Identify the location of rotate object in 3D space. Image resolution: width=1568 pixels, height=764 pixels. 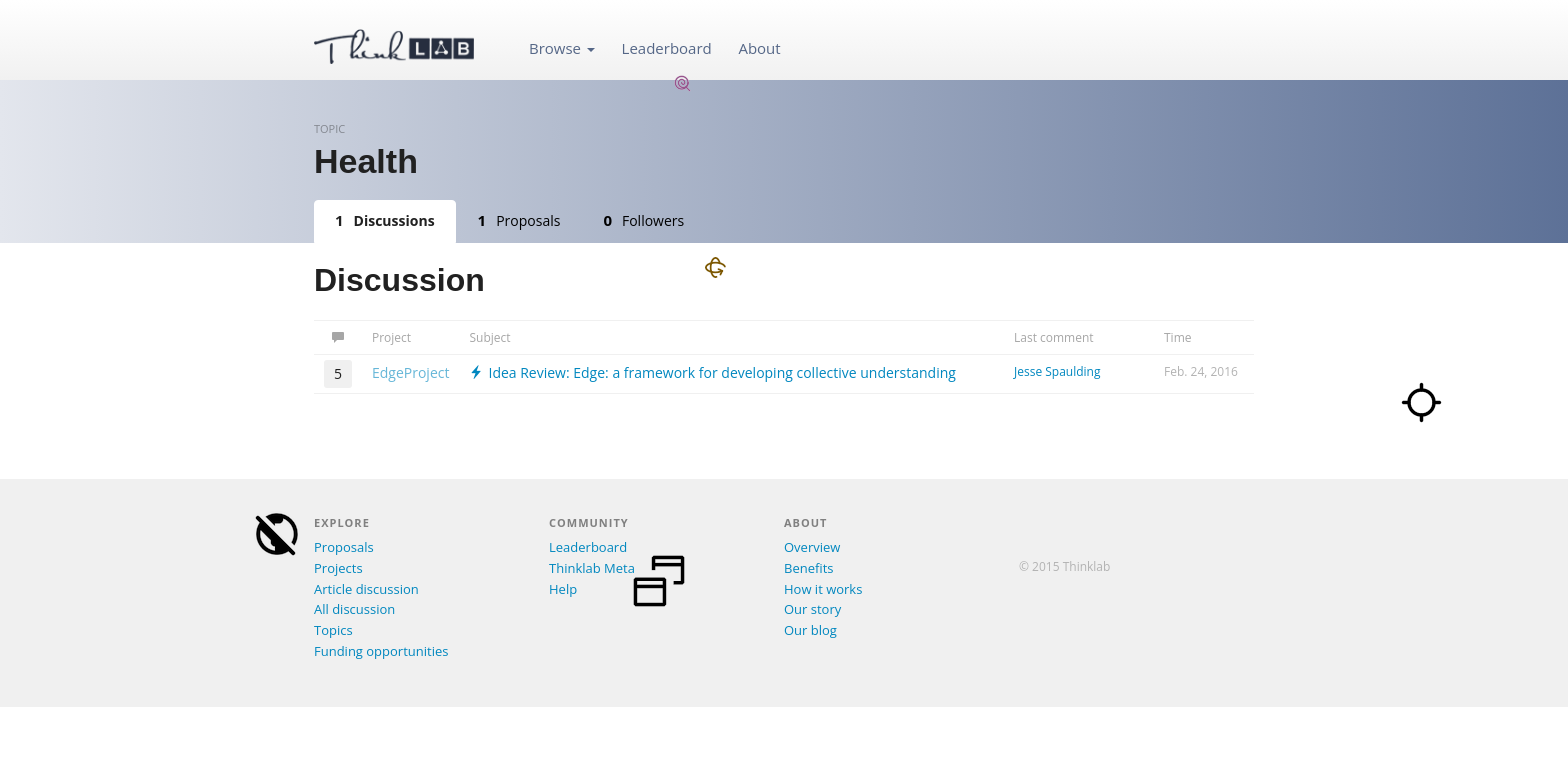
(715, 267).